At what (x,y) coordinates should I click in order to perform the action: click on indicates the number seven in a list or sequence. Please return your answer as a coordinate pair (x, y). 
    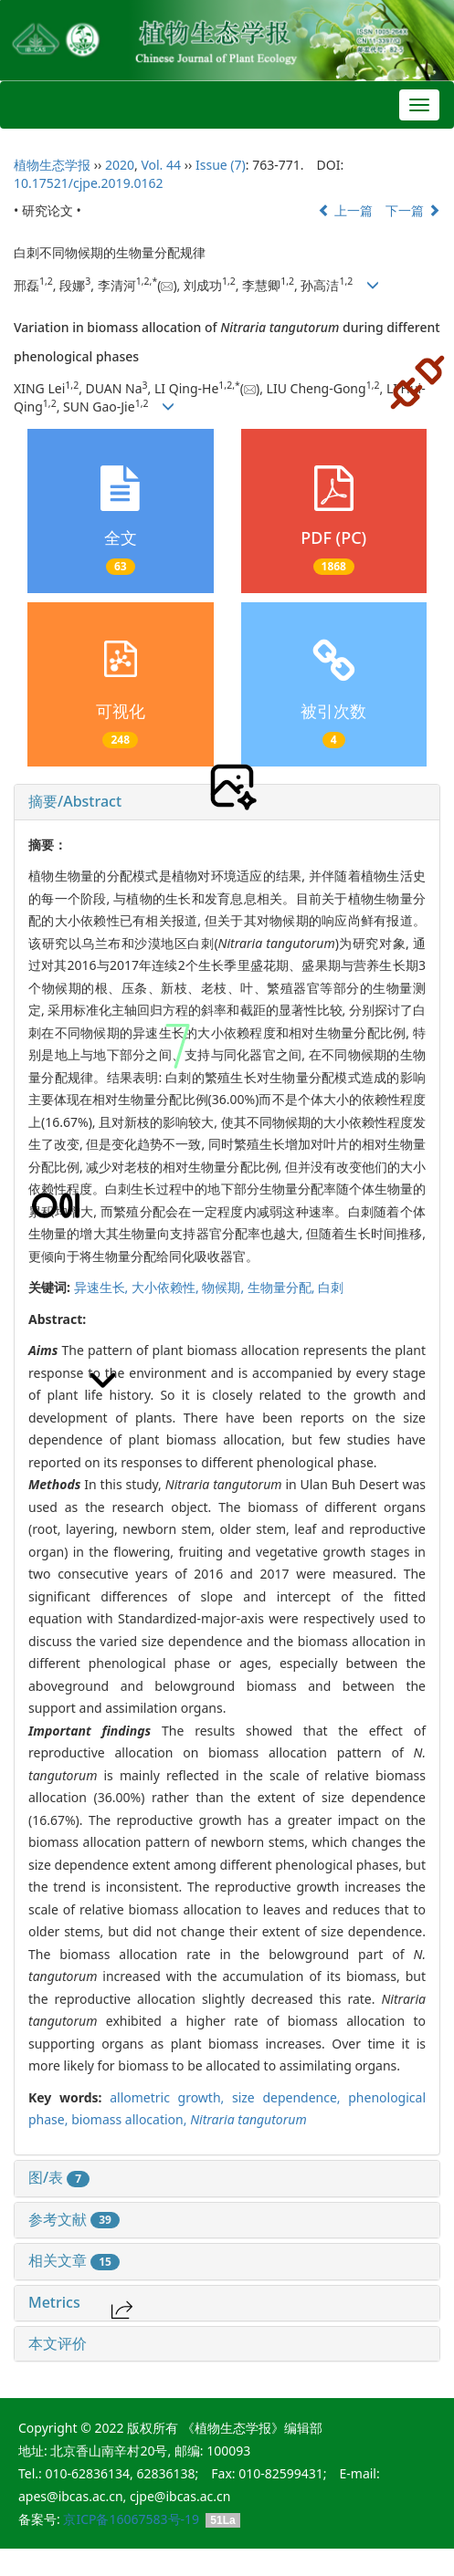
    Looking at the image, I should click on (177, 1046).